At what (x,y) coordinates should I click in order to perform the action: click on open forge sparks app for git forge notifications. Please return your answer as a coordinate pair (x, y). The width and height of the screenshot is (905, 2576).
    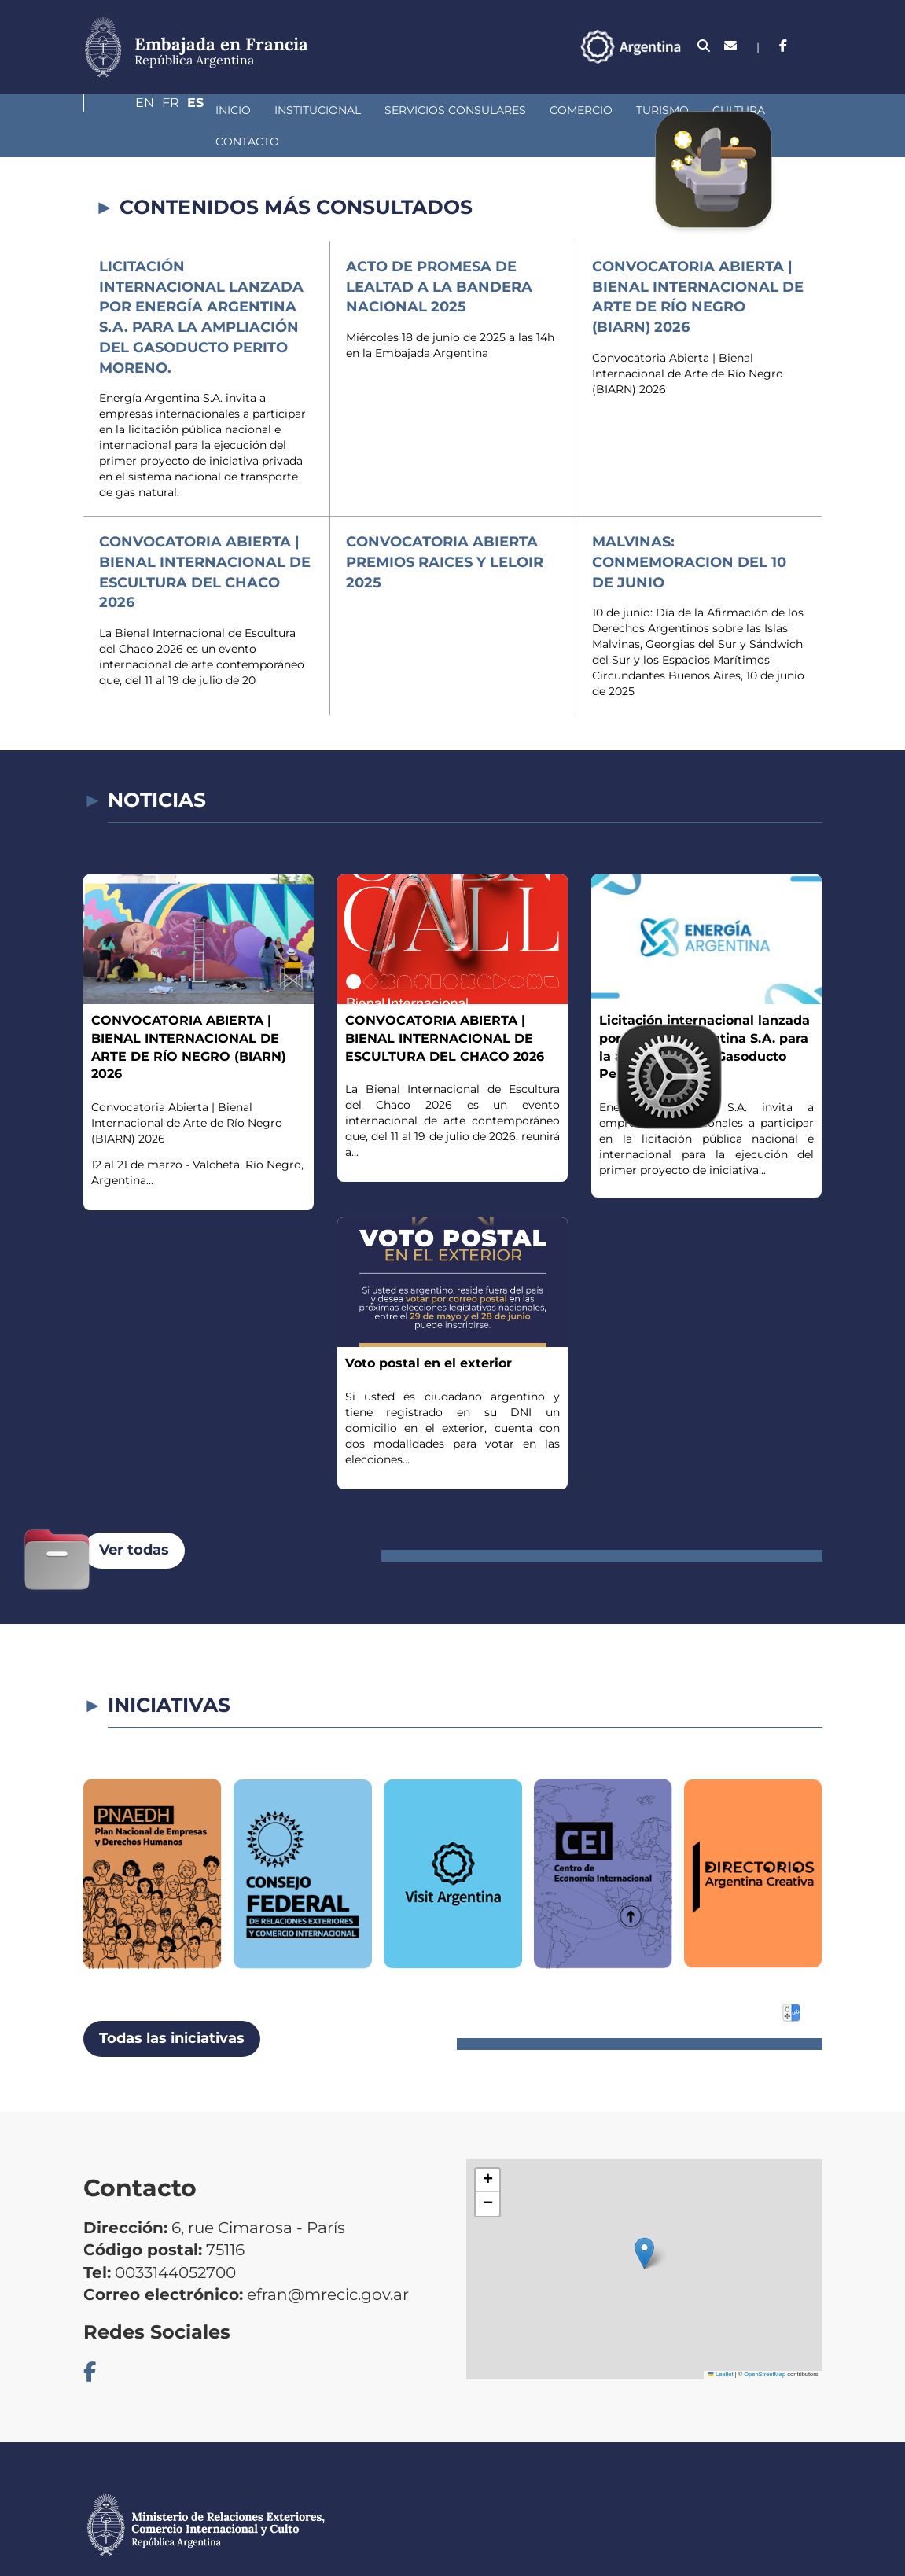
    Looking at the image, I should click on (713, 169).